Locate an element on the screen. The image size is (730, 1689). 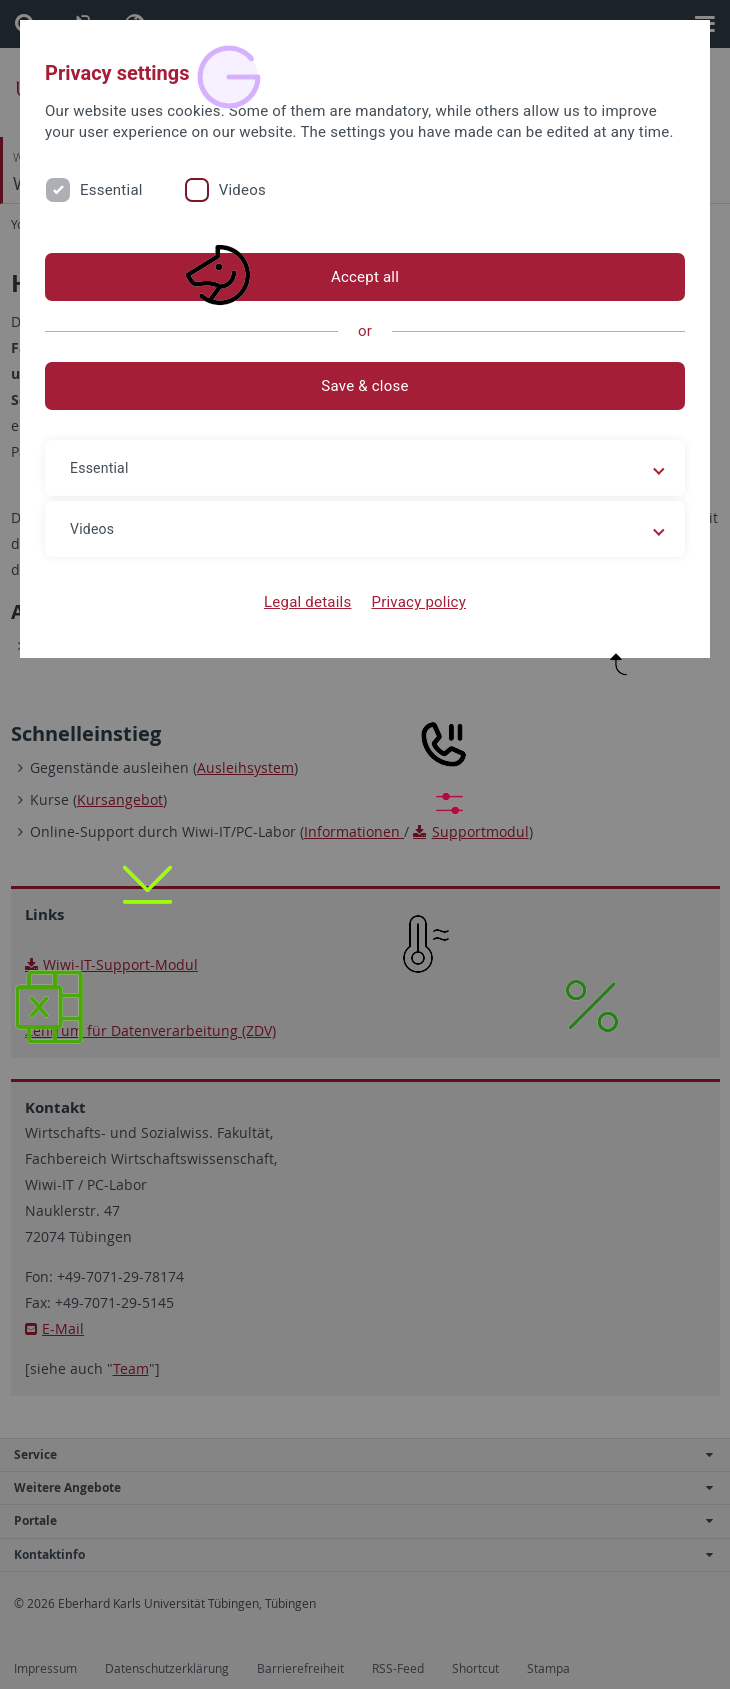
collapse content or section is located at coordinates (147, 883).